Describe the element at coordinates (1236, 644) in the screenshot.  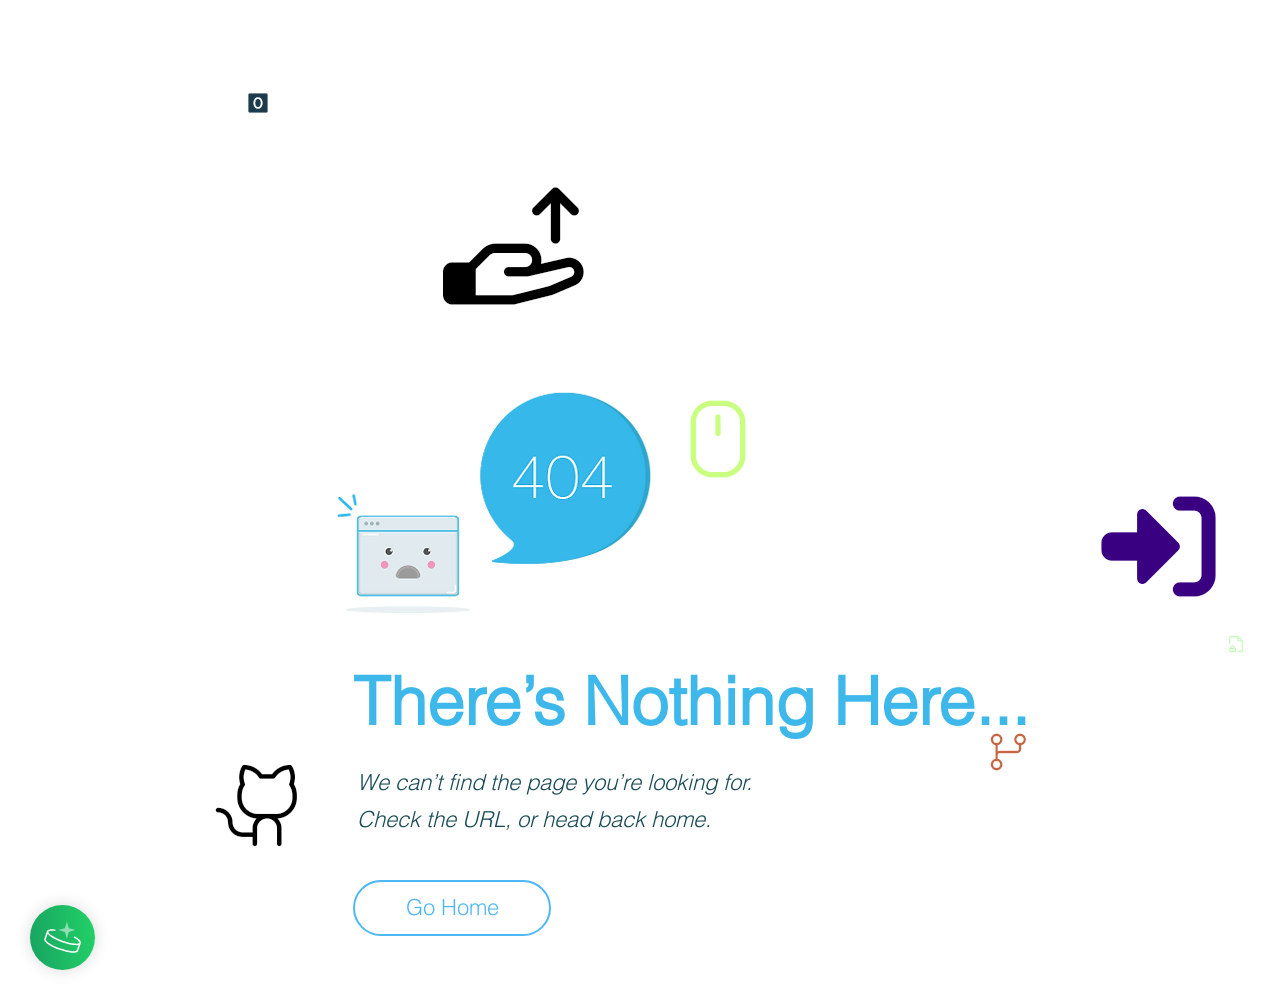
I see `access a password-protected file` at that location.